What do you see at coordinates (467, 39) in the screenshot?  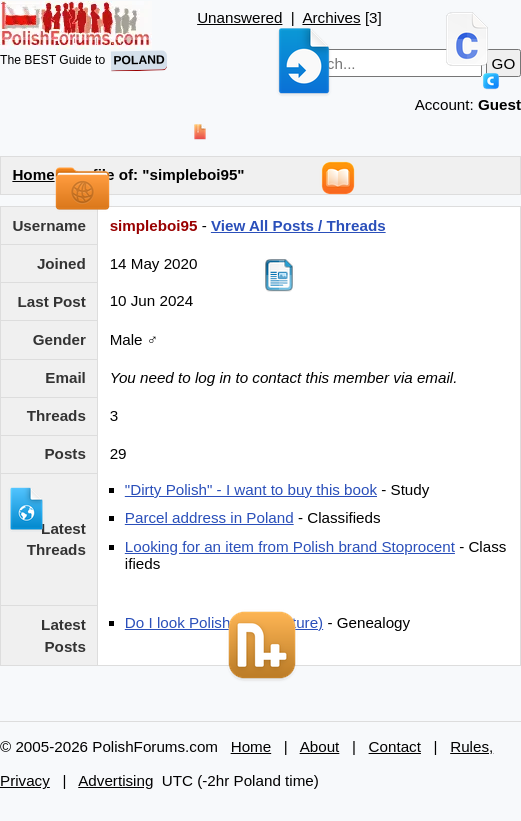 I see `a C programming language source file` at bounding box center [467, 39].